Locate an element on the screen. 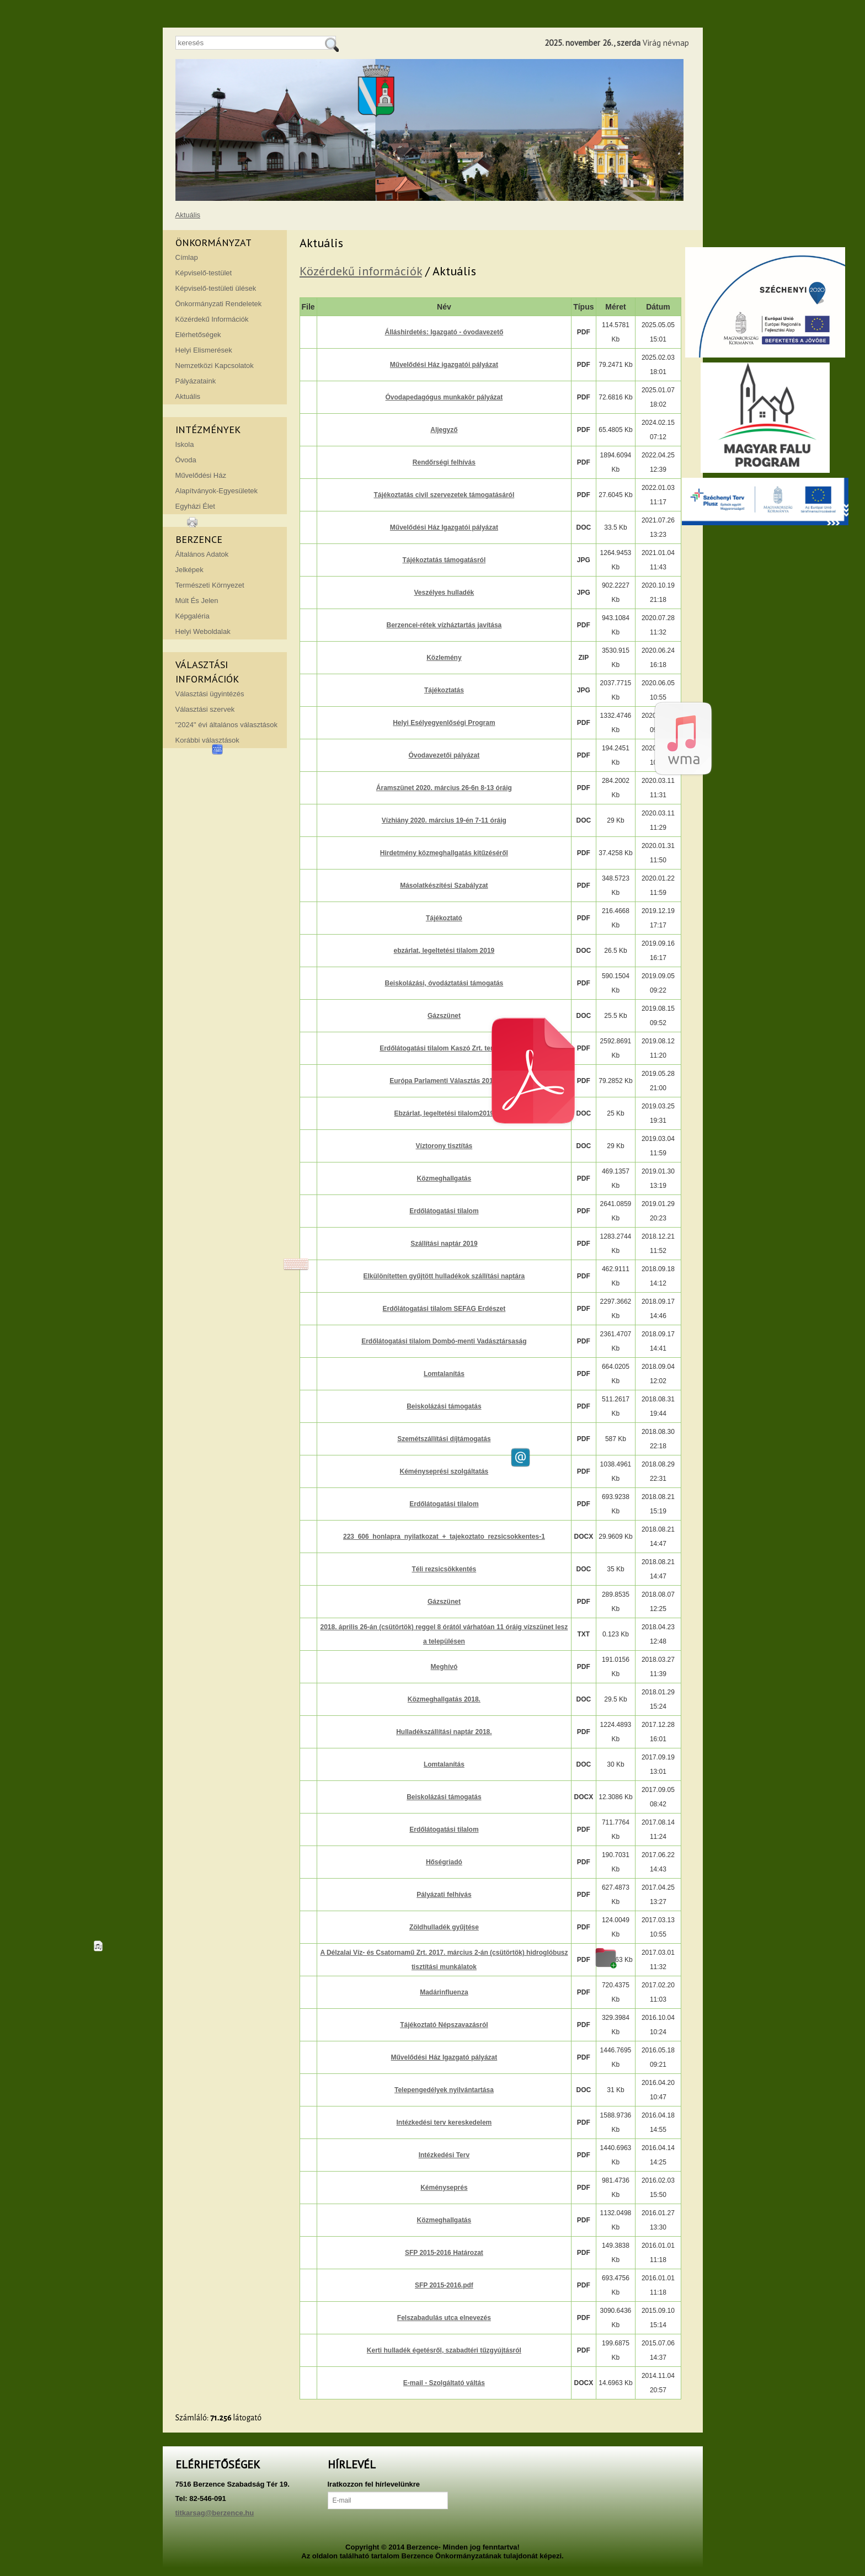 The width and height of the screenshot is (865, 2576). open a PDF document is located at coordinates (533, 1070).